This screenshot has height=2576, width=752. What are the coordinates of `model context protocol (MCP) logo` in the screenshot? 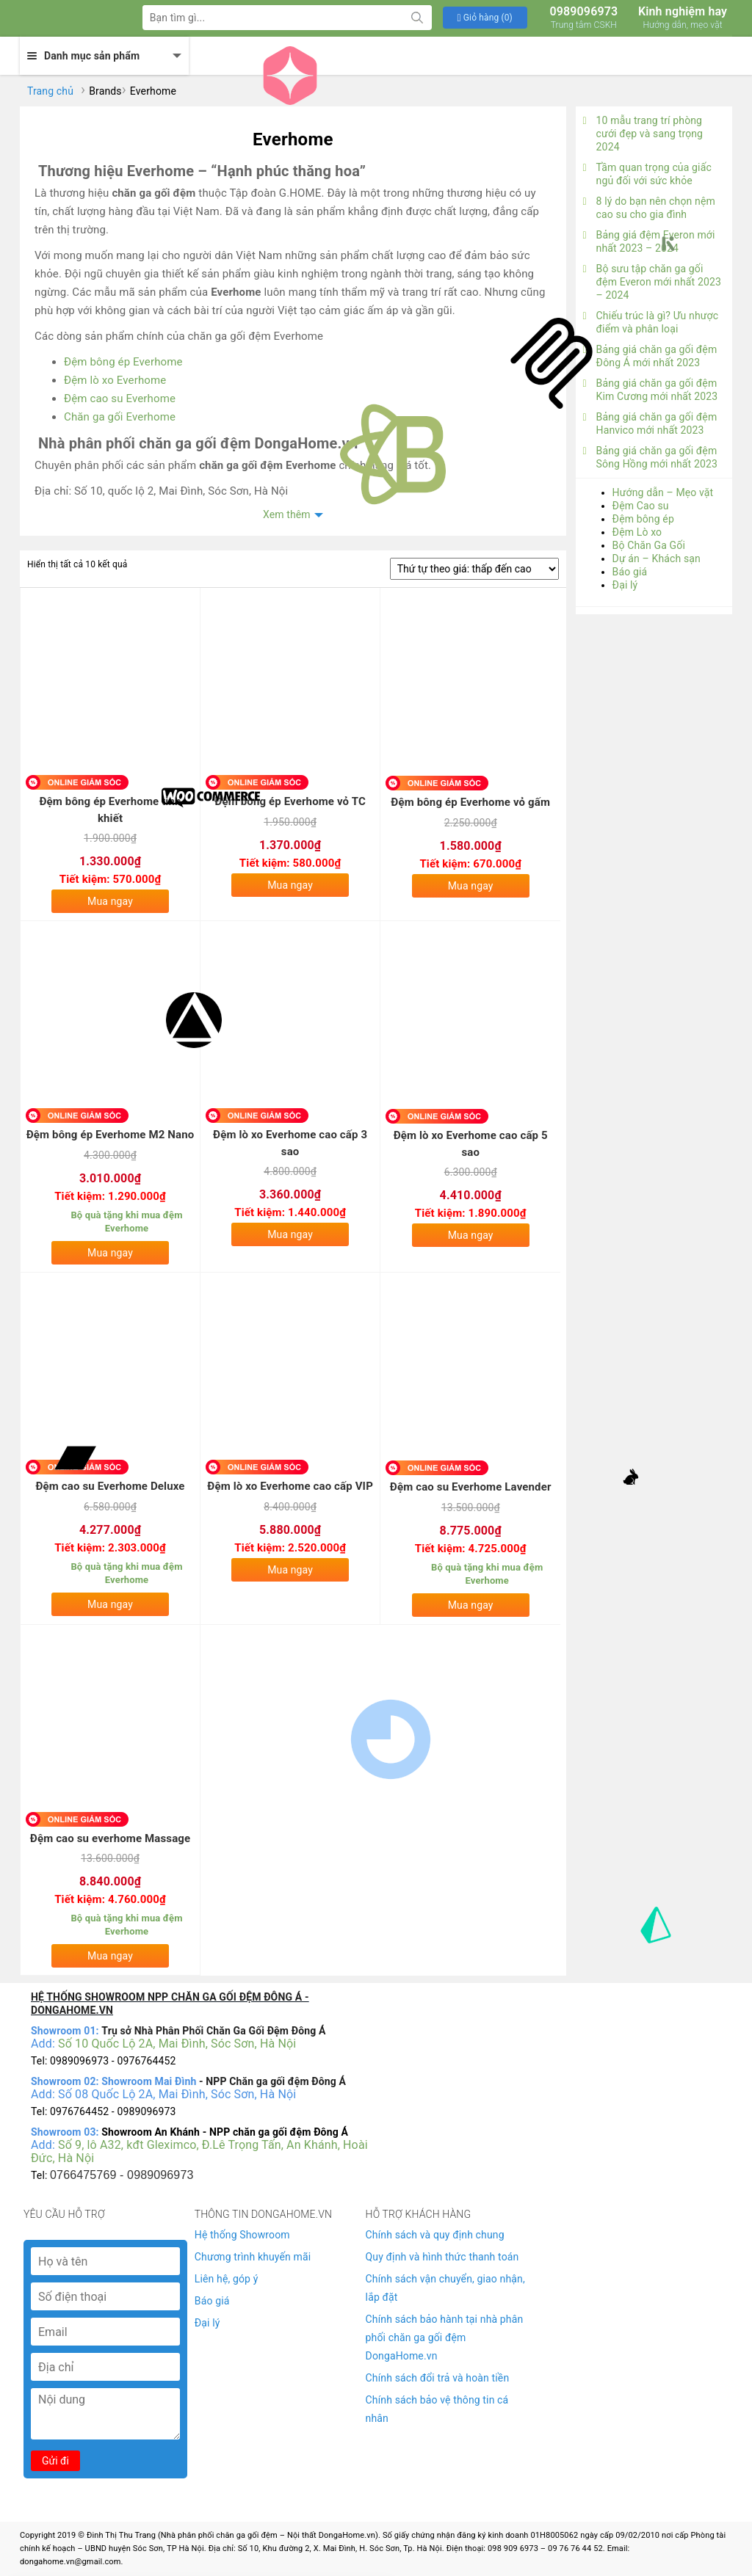 It's located at (552, 363).